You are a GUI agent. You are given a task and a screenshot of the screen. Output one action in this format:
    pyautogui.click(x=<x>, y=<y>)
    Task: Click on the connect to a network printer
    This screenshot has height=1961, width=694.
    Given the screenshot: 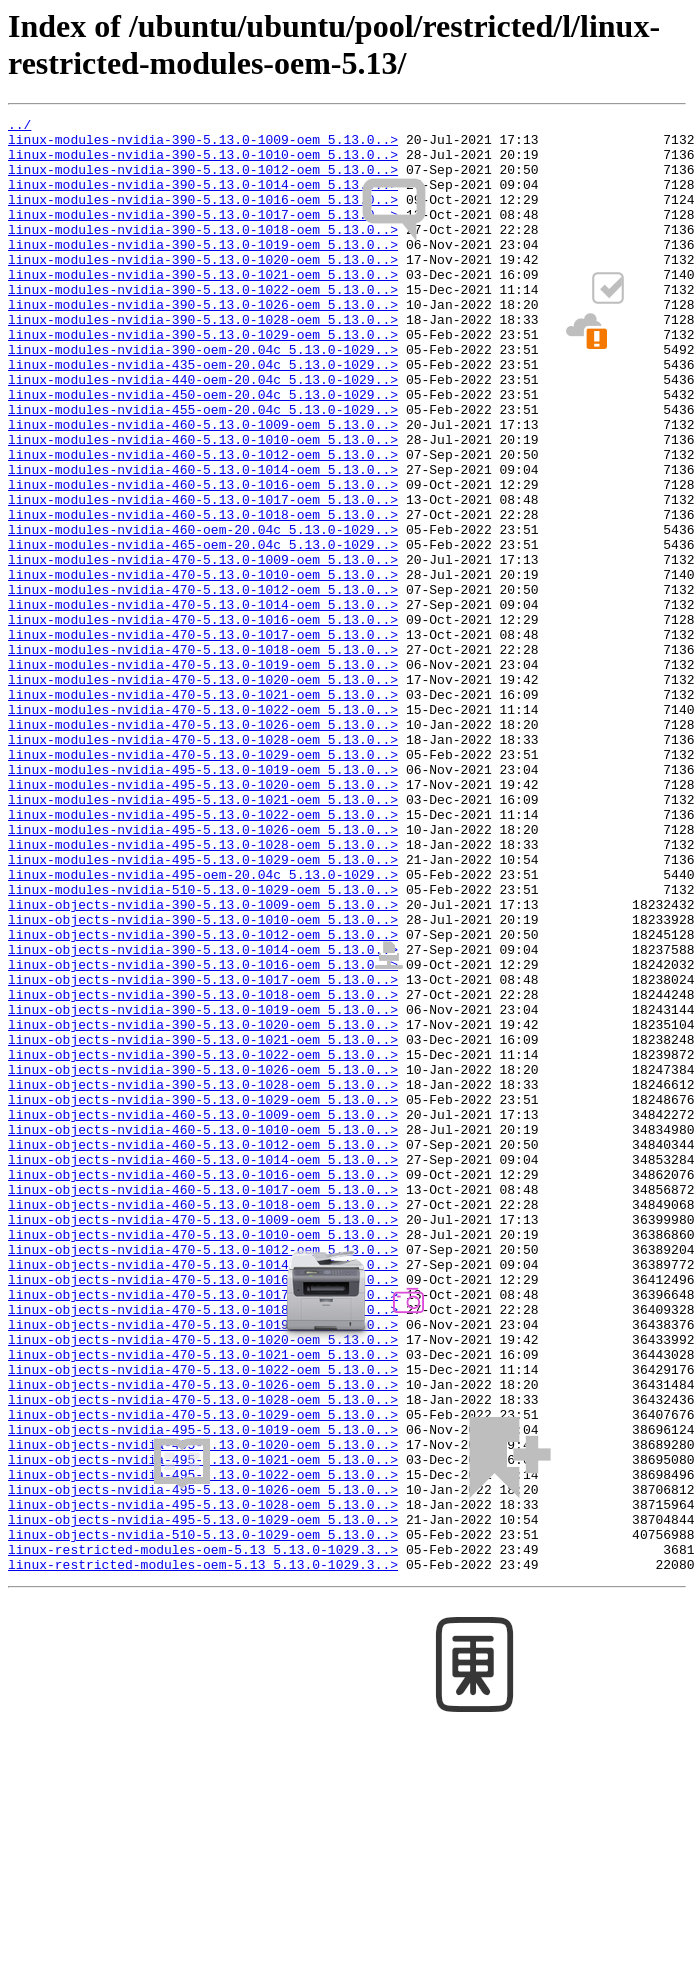 What is the action you would take?
    pyautogui.click(x=391, y=953)
    